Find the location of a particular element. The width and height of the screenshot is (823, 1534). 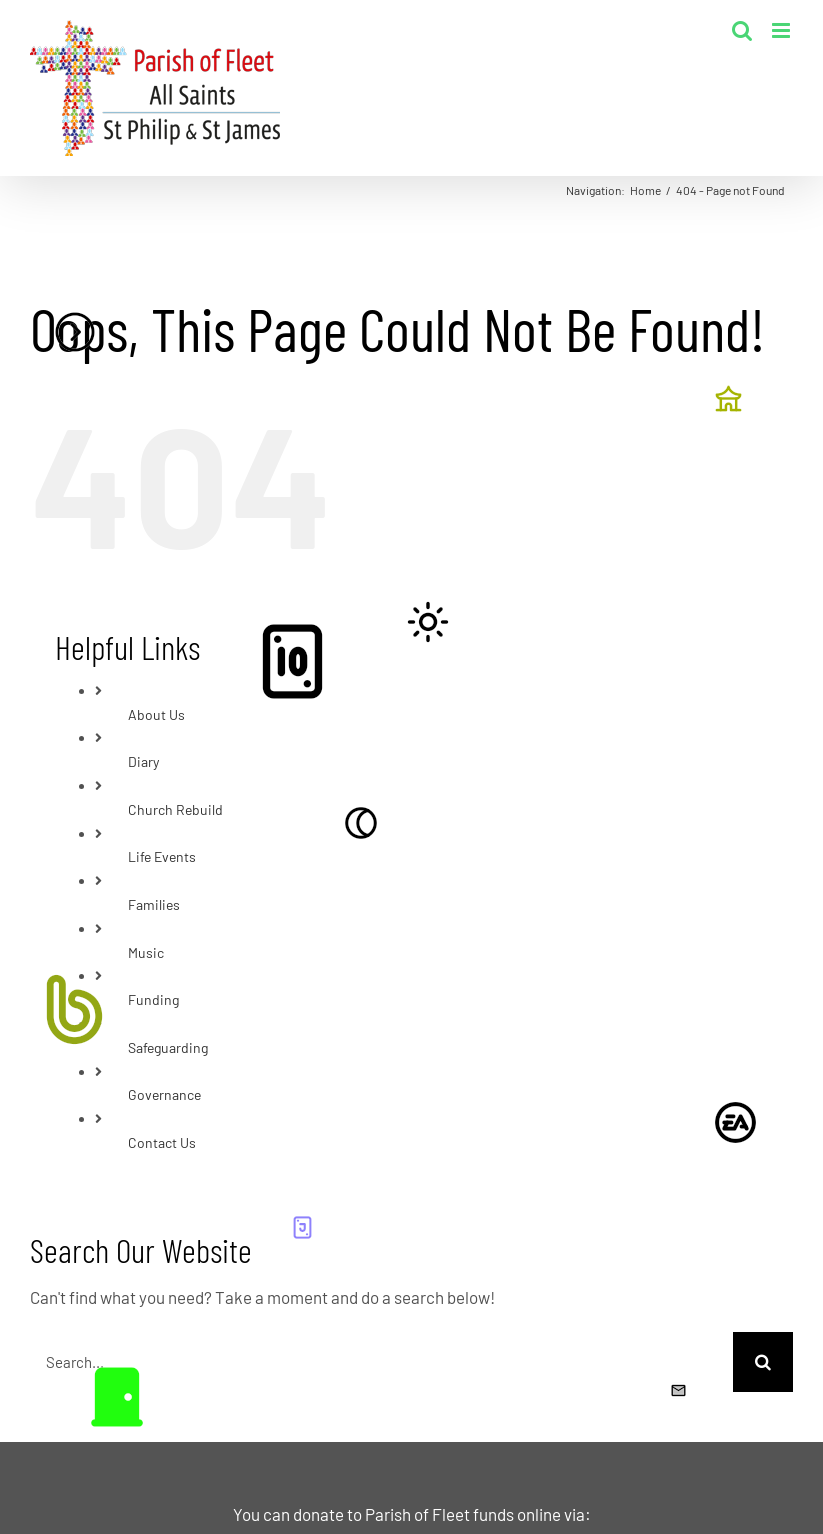

view pavilion or gazebo location is located at coordinates (728, 398).